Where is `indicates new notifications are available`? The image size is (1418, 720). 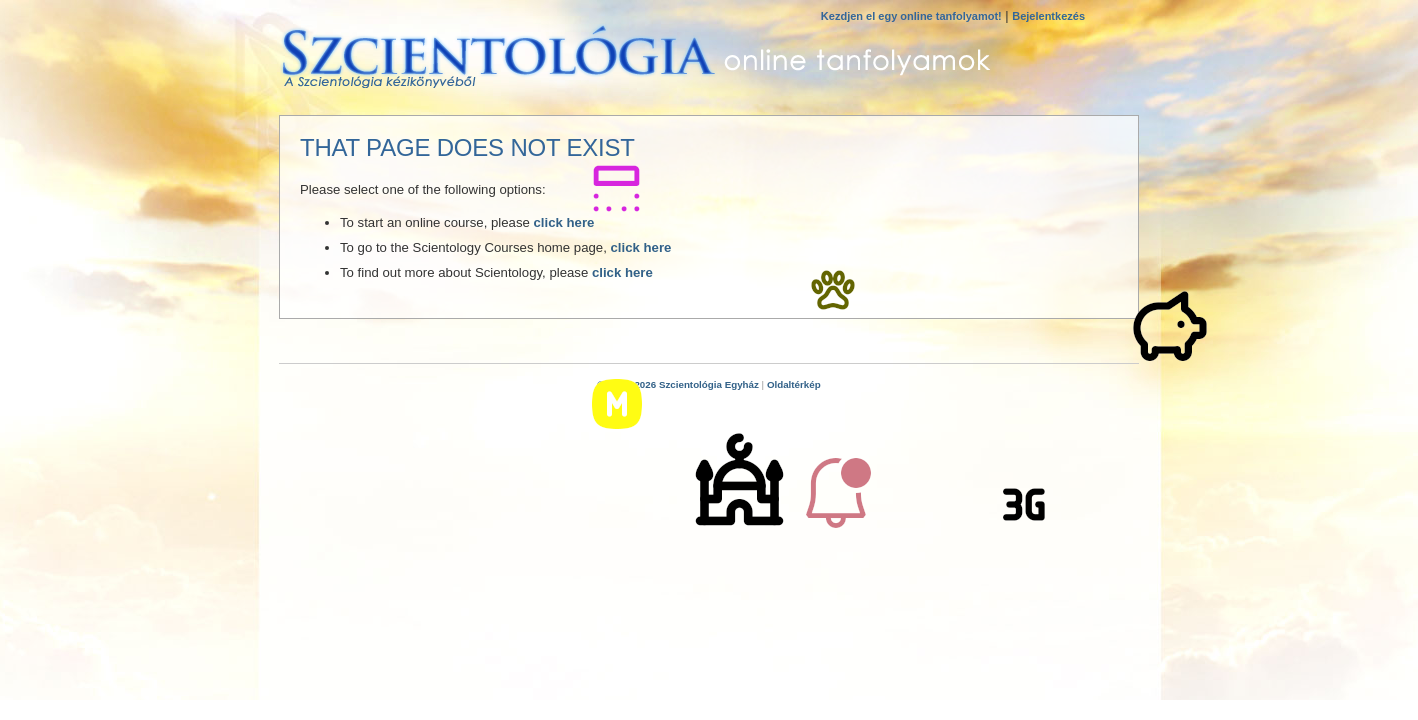
indicates new notifications are available is located at coordinates (836, 493).